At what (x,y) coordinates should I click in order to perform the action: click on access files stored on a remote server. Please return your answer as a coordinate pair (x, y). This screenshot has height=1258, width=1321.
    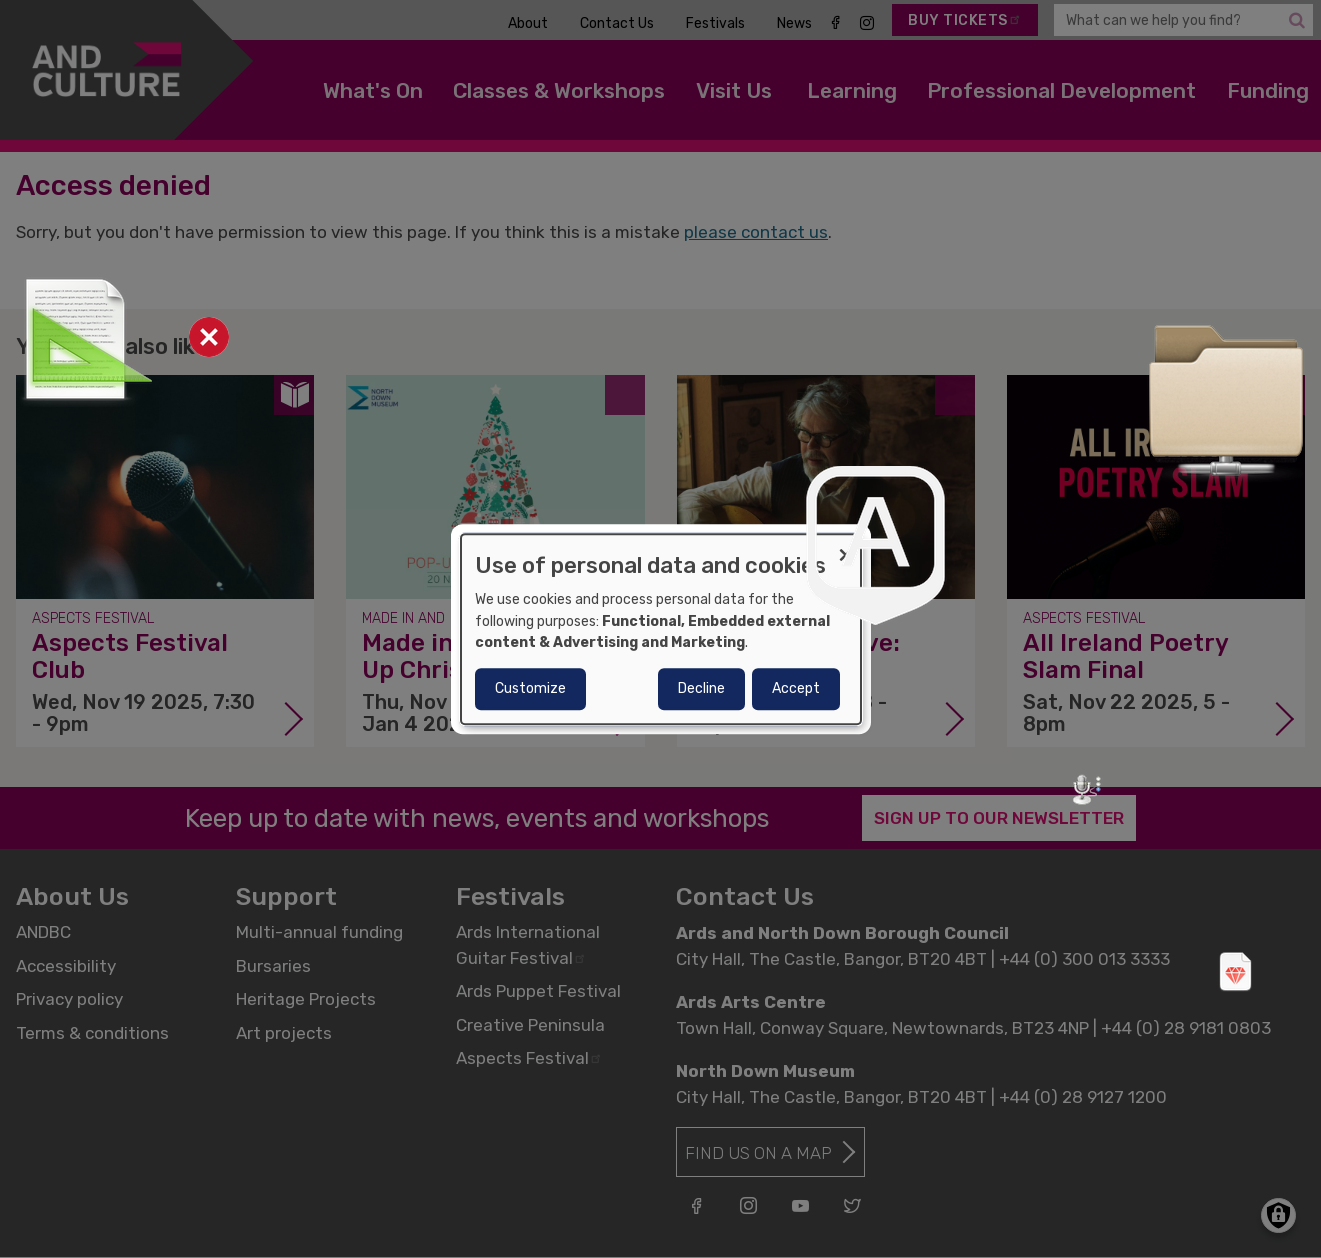
    Looking at the image, I should click on (1226, 405).